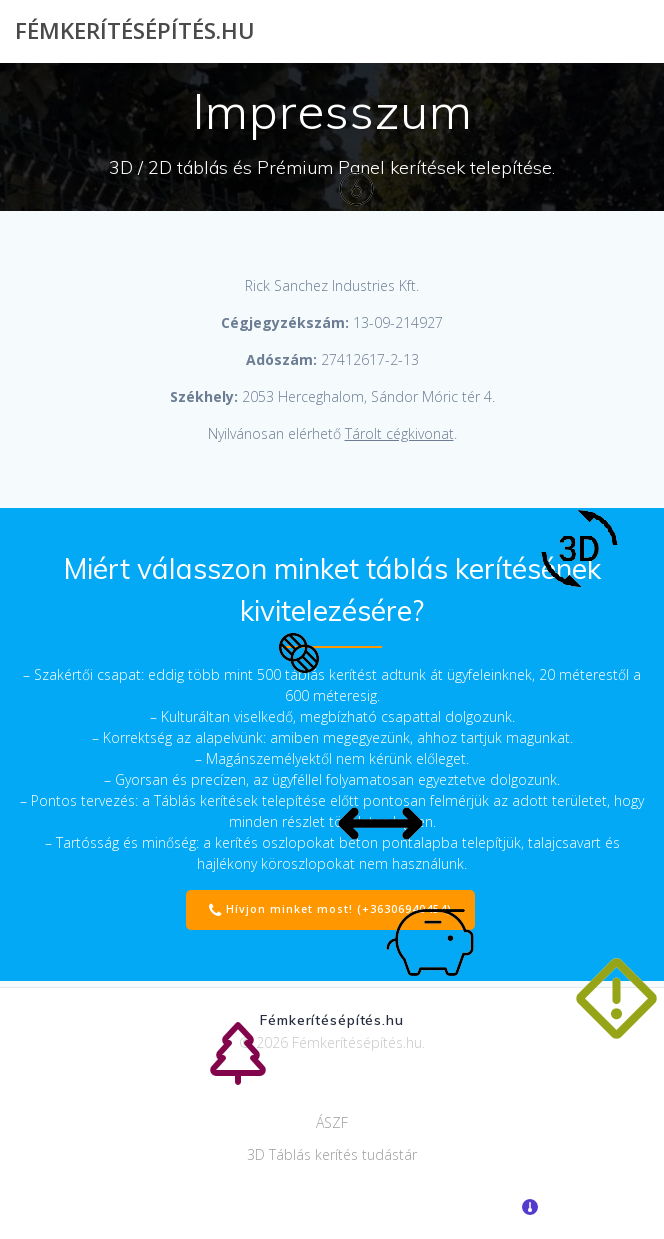  Describe the element at coordinates (299, 653) in the screenshot. I see `exclude overlapping elements from selection` at that location.